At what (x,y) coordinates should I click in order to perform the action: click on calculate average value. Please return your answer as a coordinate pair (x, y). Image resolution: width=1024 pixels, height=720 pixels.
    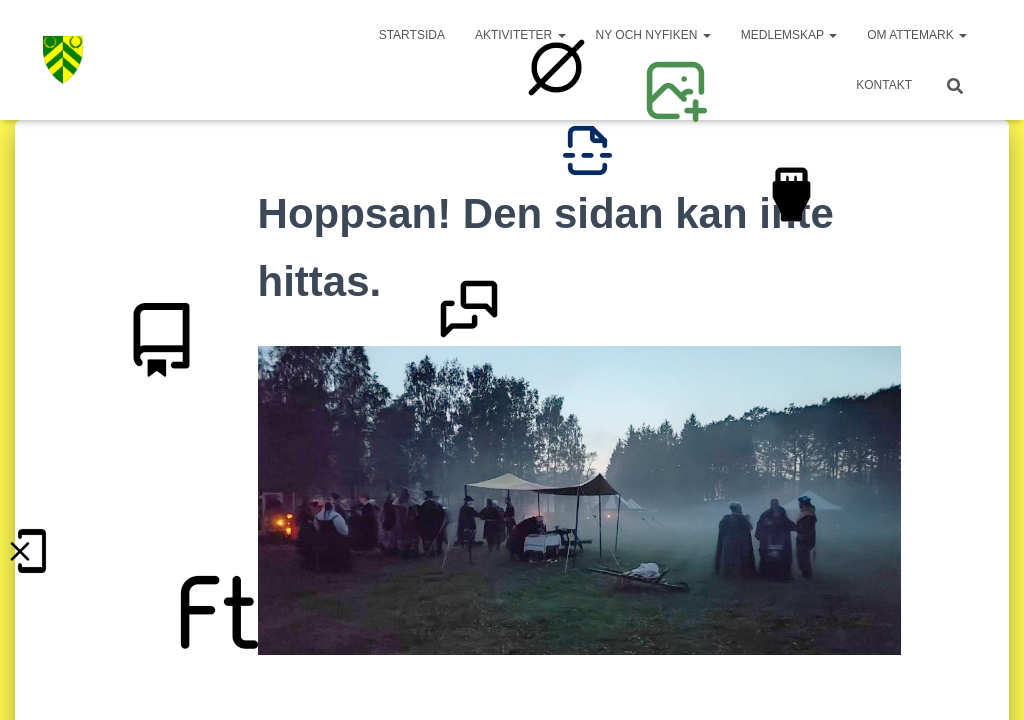
    Looking at the image, I should click on (556, 67).